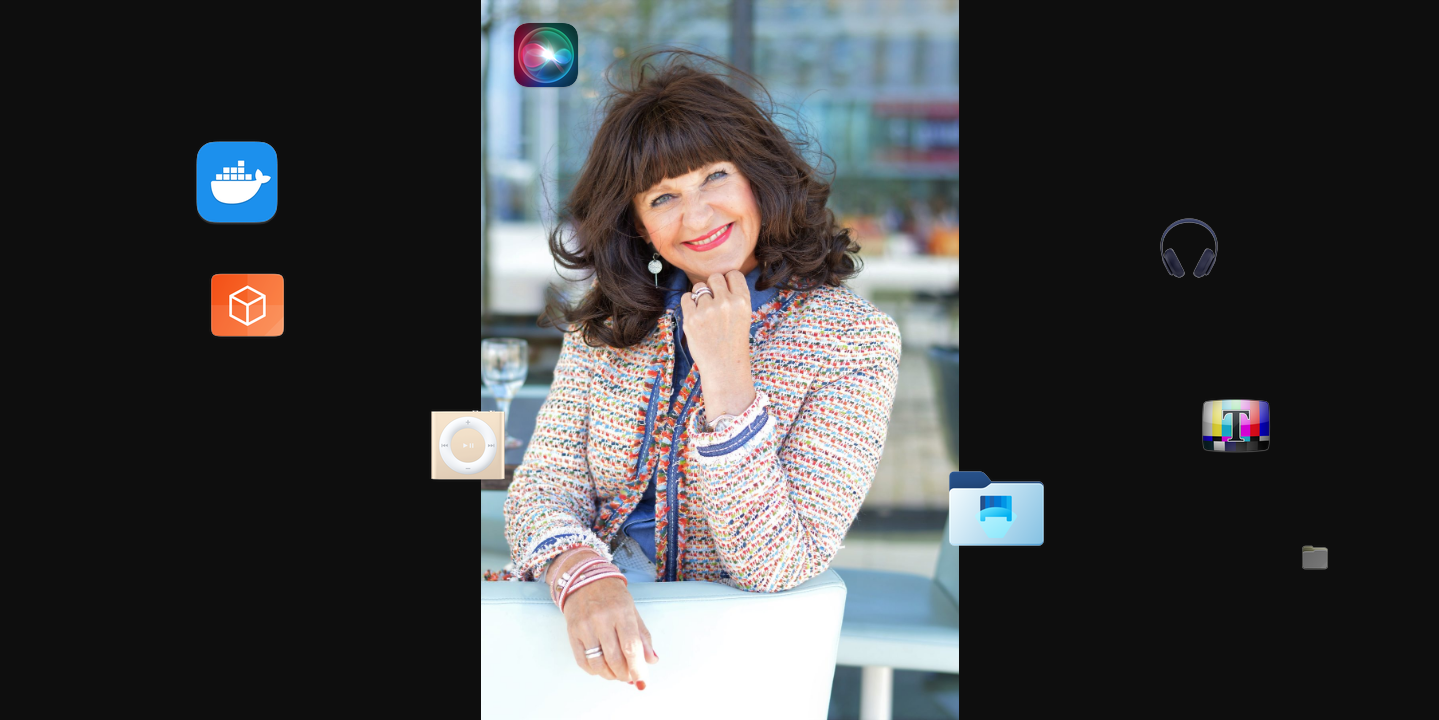 The height and width of the screenshot is (720, 1439). What do you see at coordinates (237, 182) in the screenshot?
I see `open Docker desktop application` at bounding box center [237, 182].